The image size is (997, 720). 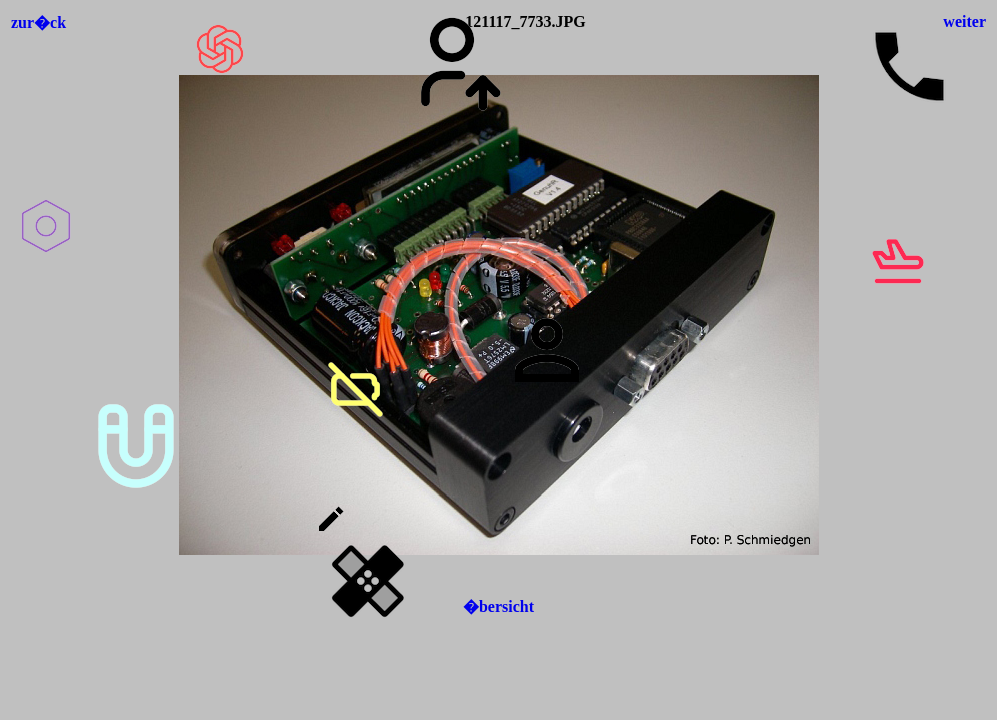 What do you see at coordinates (355, 389) in the screenshot?
I see `battery unavailable or disconnected` at bounding box center [355, 389].